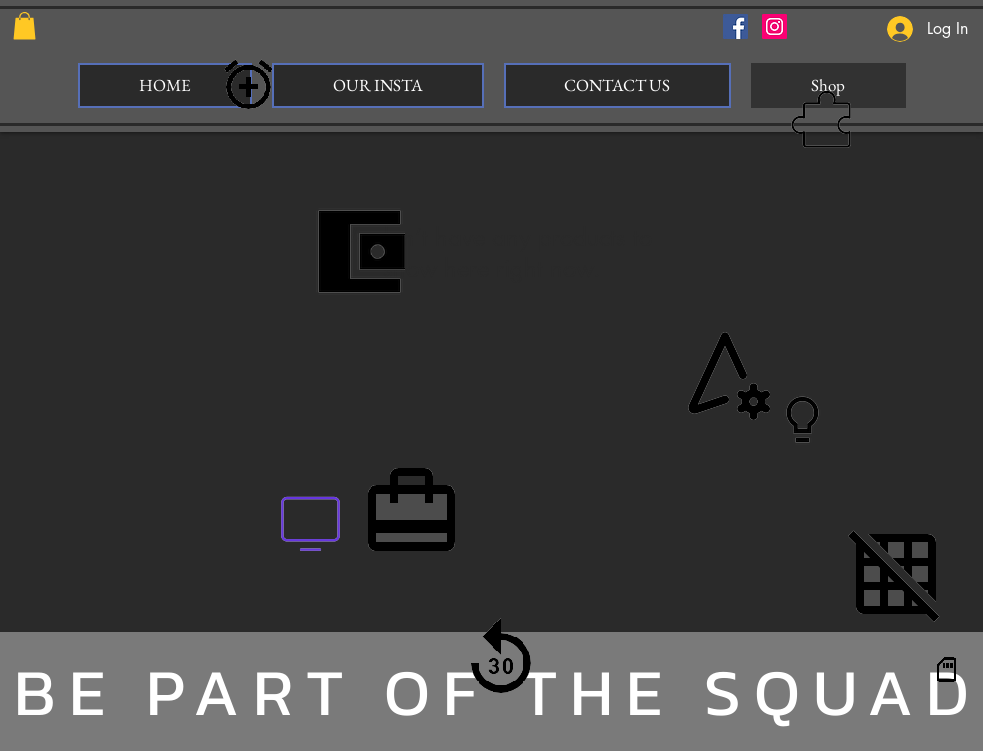  Describe the element at coordinates (946, 669) in the screenshot. I see `access sd card storage settings` at that location.